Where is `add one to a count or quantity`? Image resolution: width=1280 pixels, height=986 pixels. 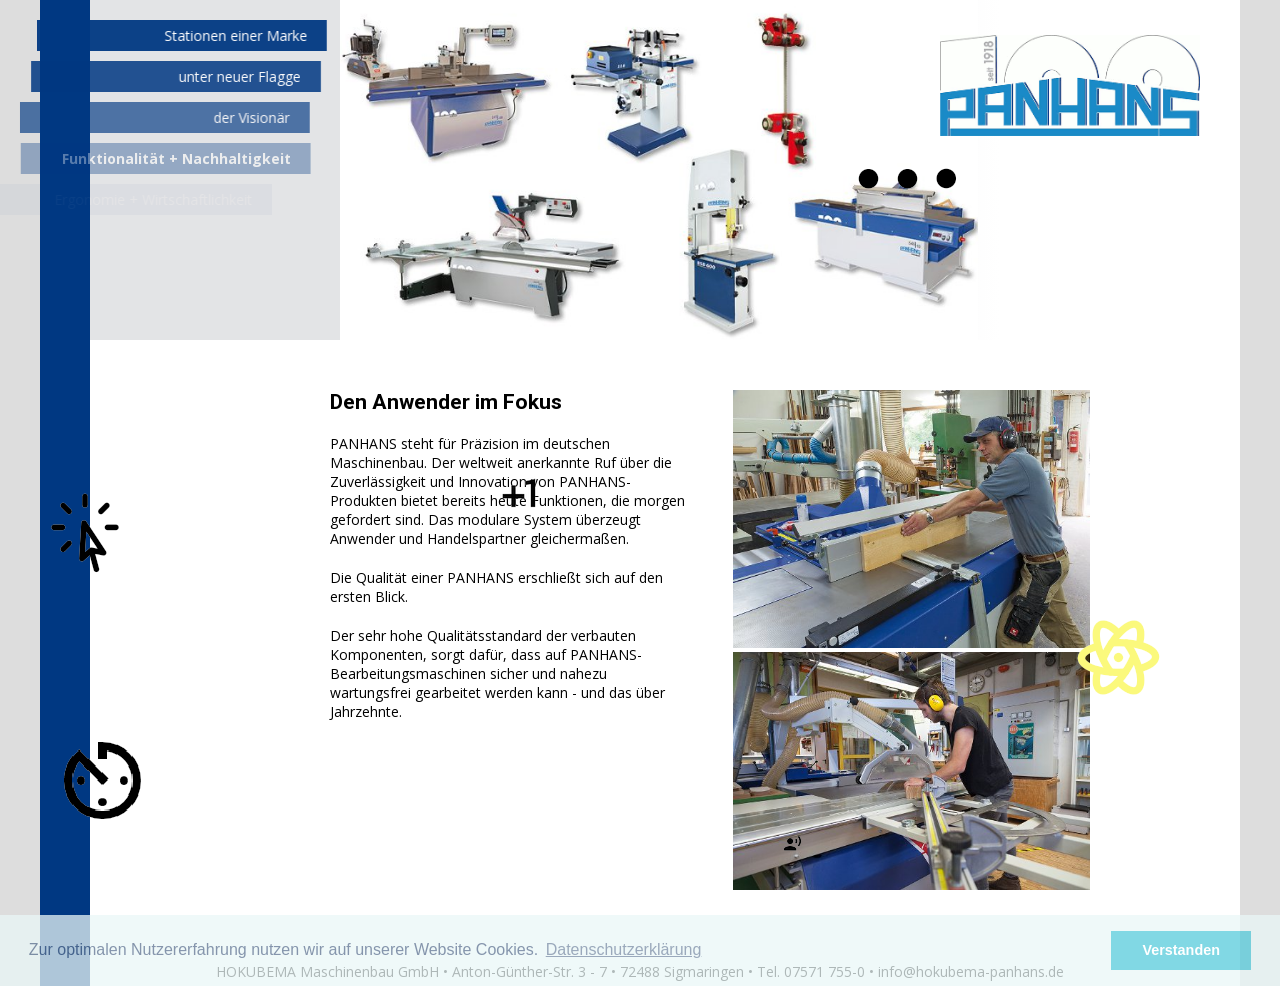
add one to a count or quantity is located at coordinates (520, 494).